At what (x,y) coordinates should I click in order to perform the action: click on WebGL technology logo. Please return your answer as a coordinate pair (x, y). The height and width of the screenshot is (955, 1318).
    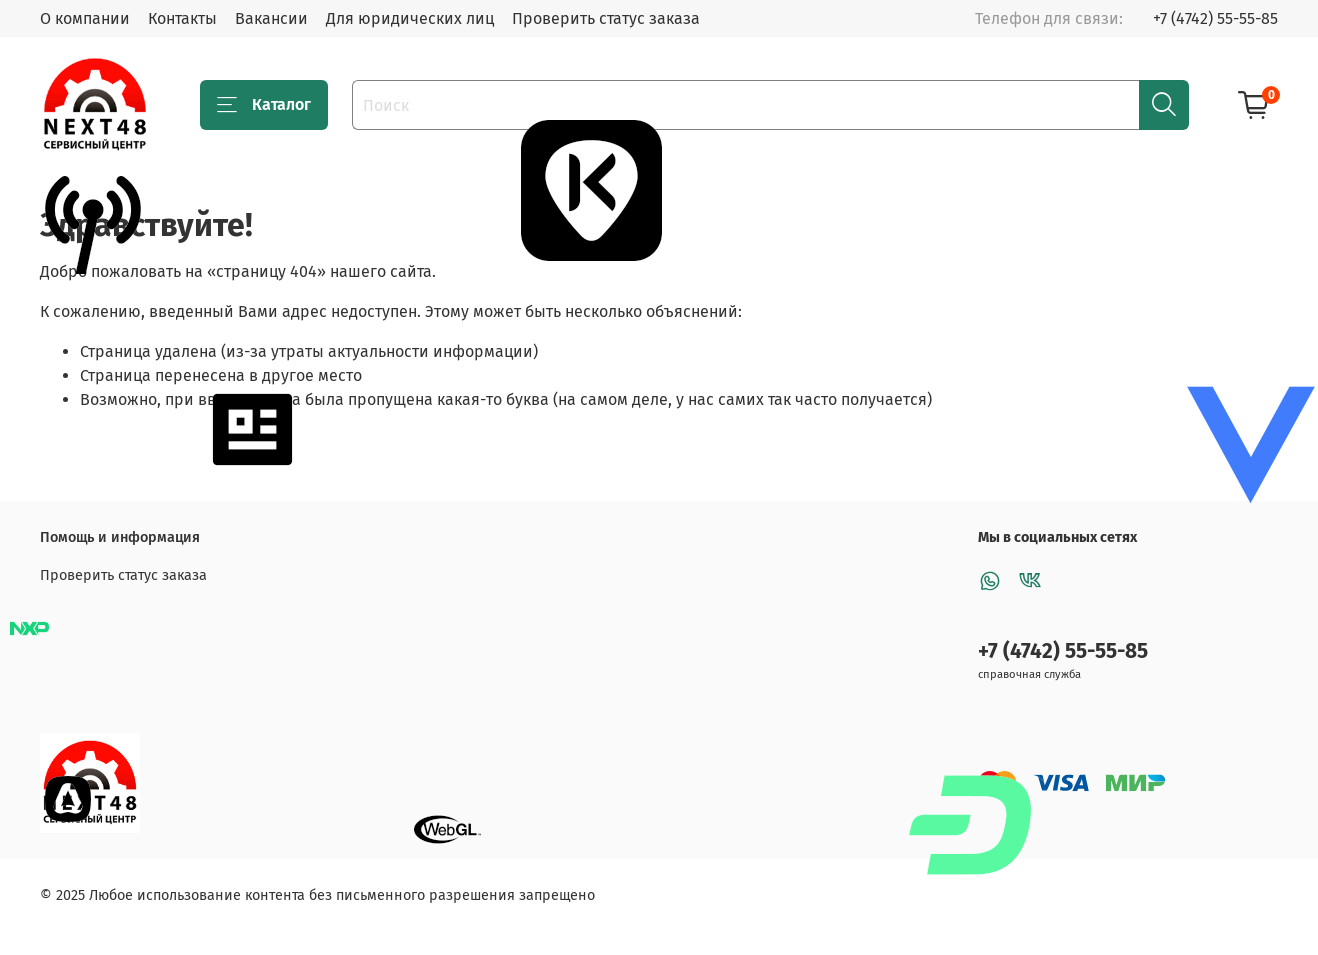
    Looking at the image, I should click on (447, 829).